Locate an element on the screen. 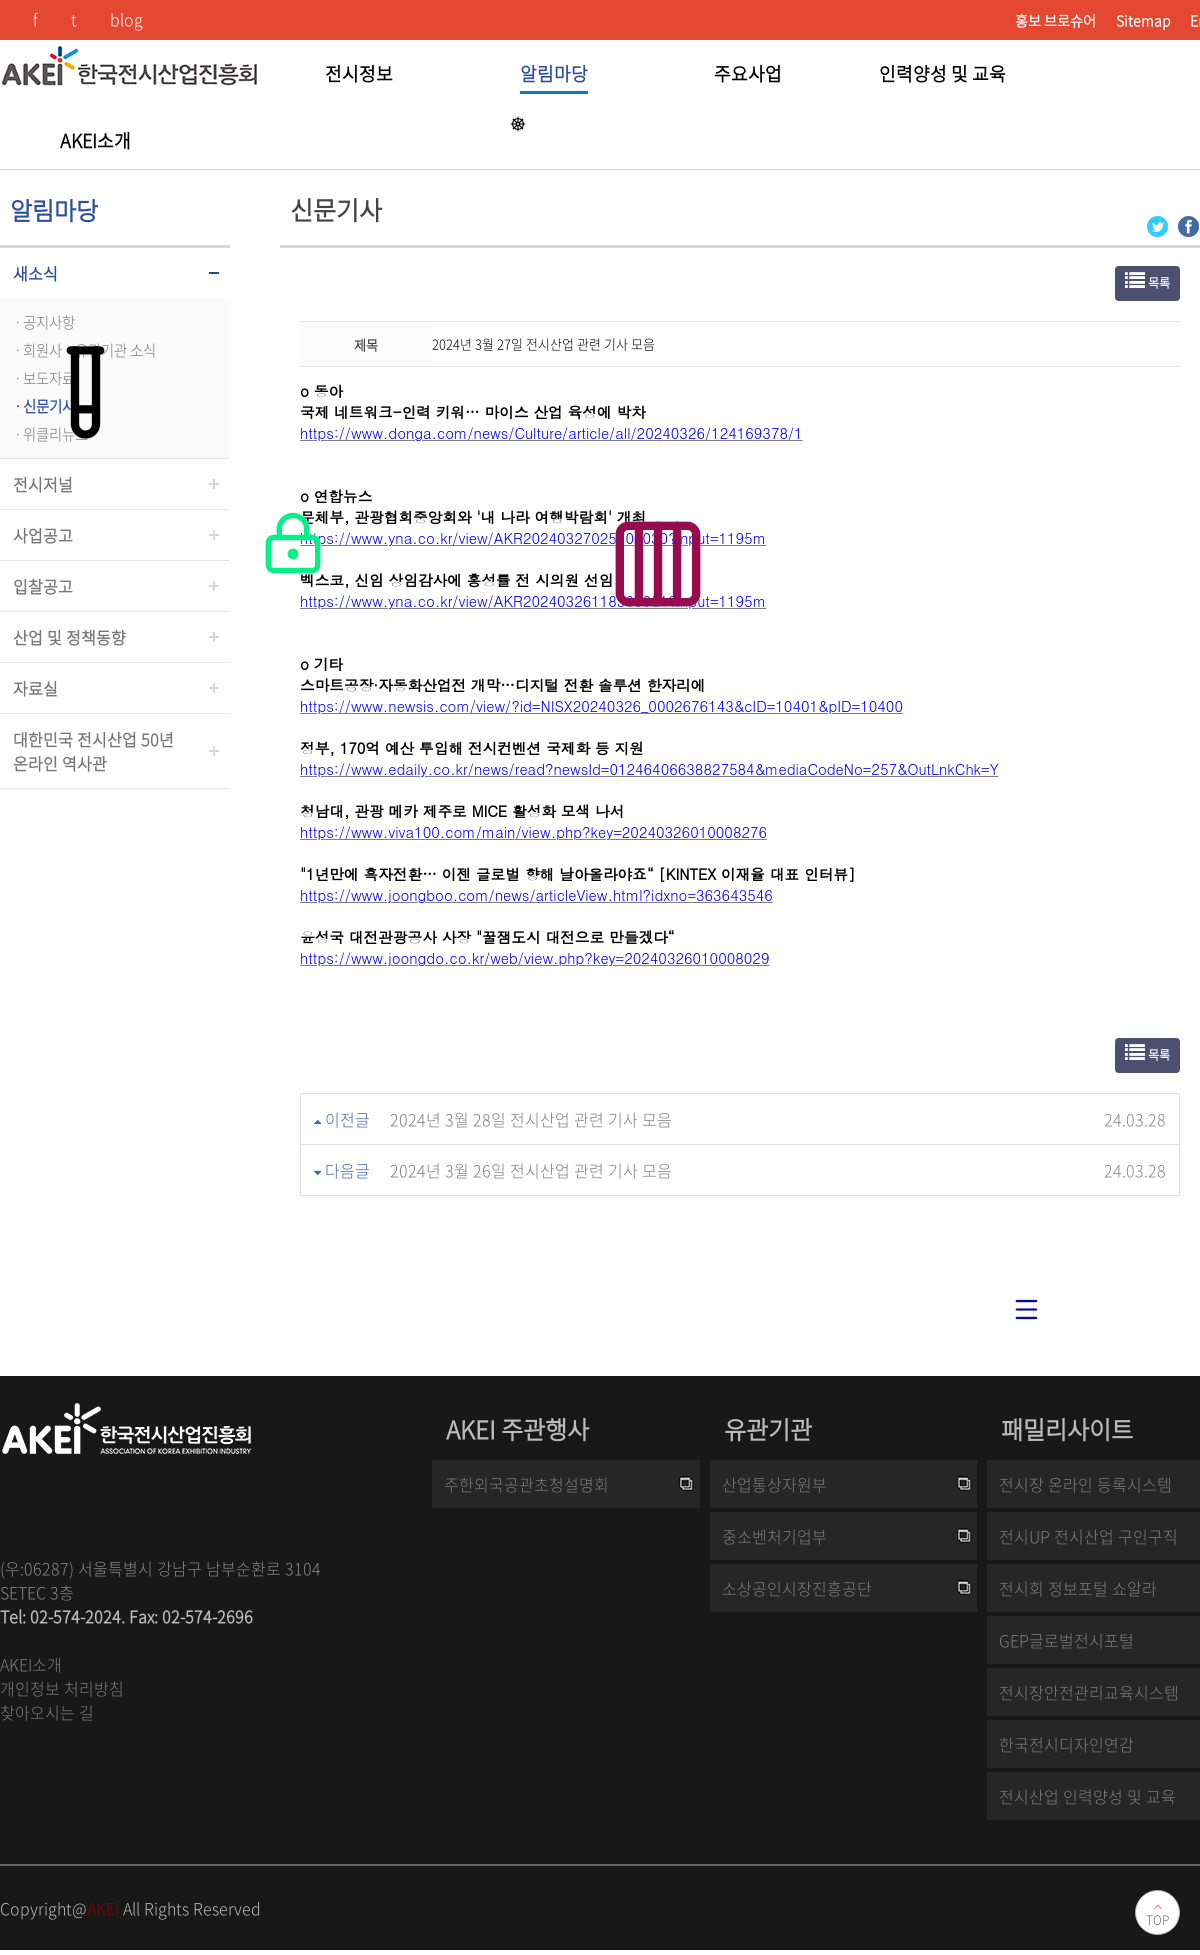 The image size is (1200, 1955). indicates a locked or secured item is located at coordinates (293, 543).